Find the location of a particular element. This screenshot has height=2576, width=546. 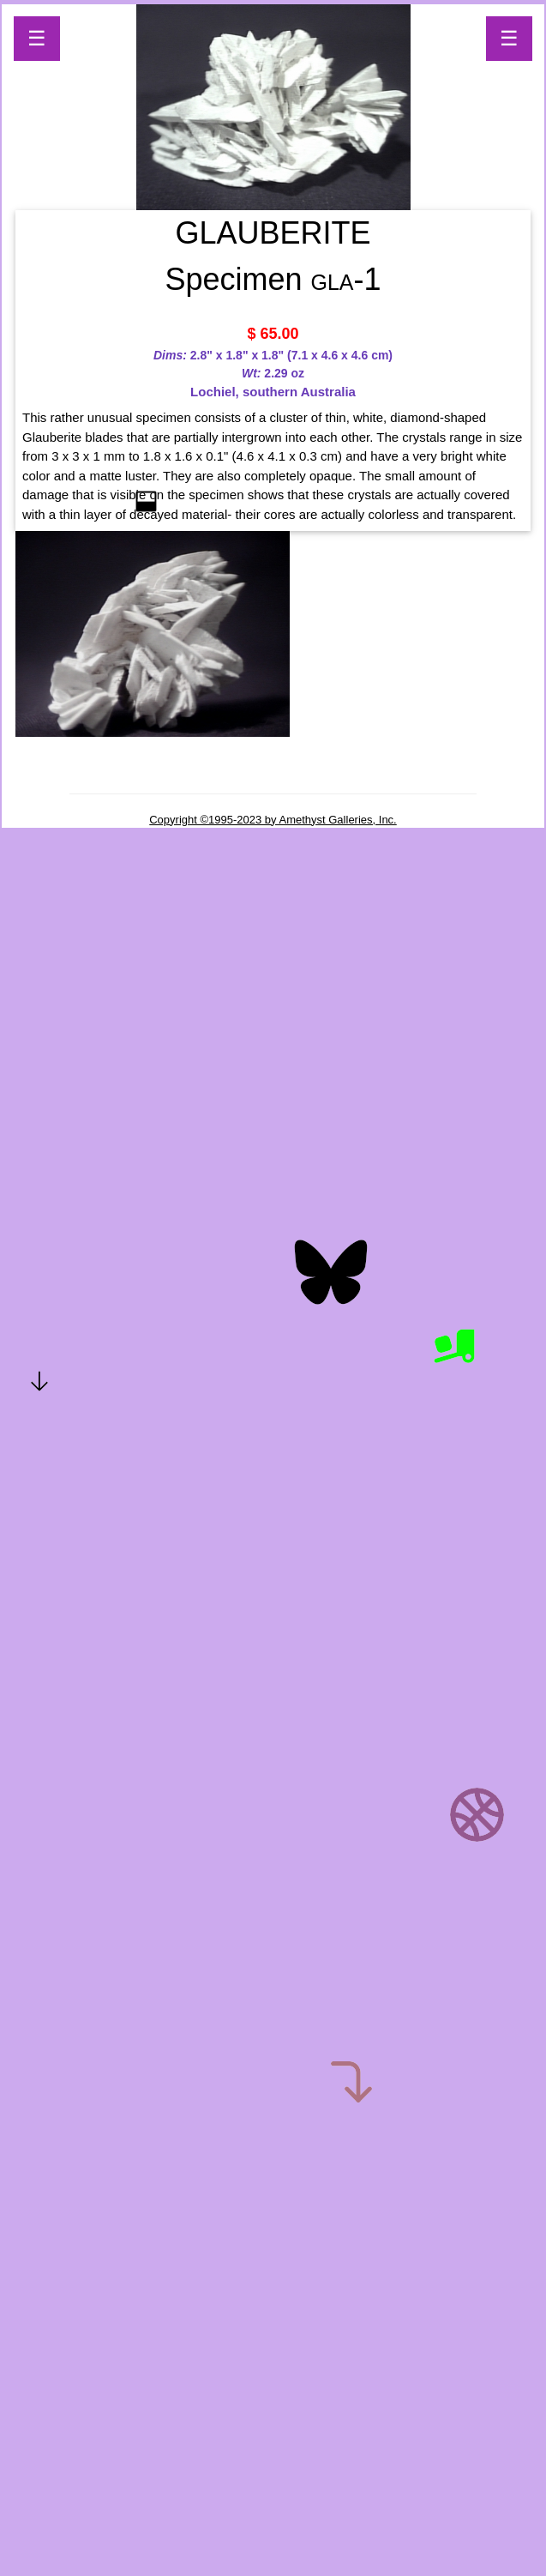

open Bluesky app is located at coordinates (331, 1272).